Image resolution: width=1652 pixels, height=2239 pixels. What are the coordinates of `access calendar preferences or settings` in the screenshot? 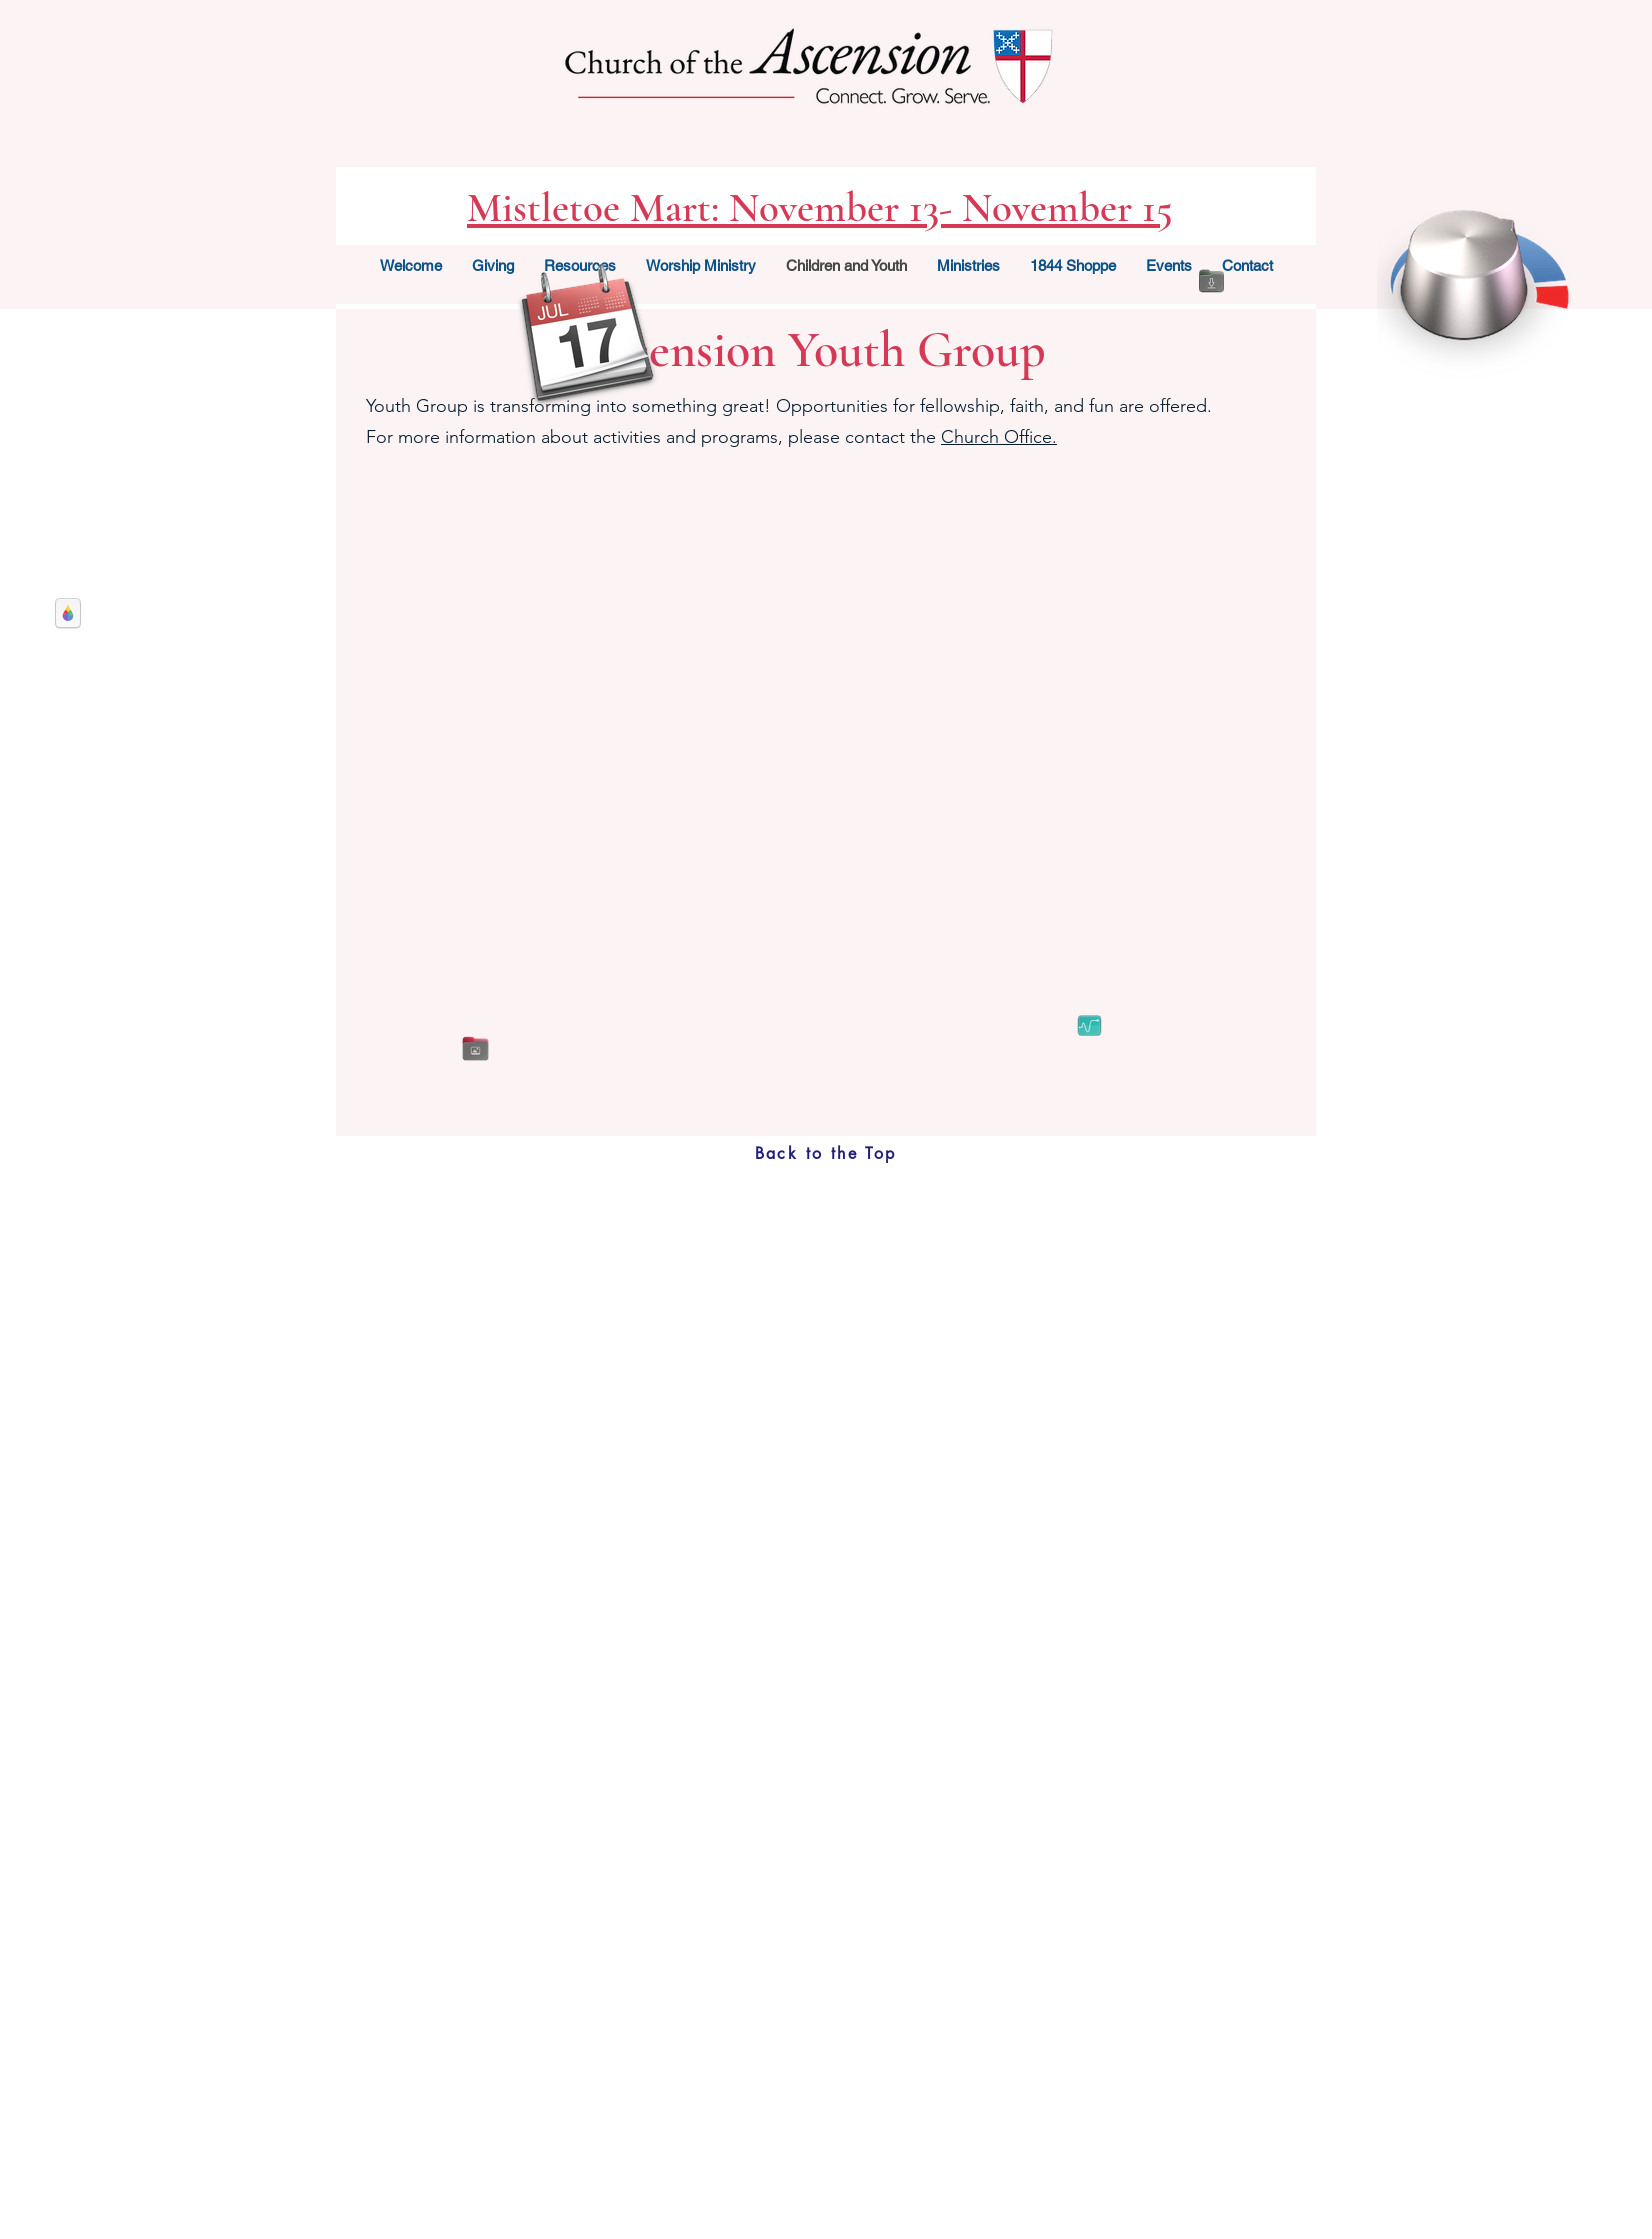 It's located at (588, 336).